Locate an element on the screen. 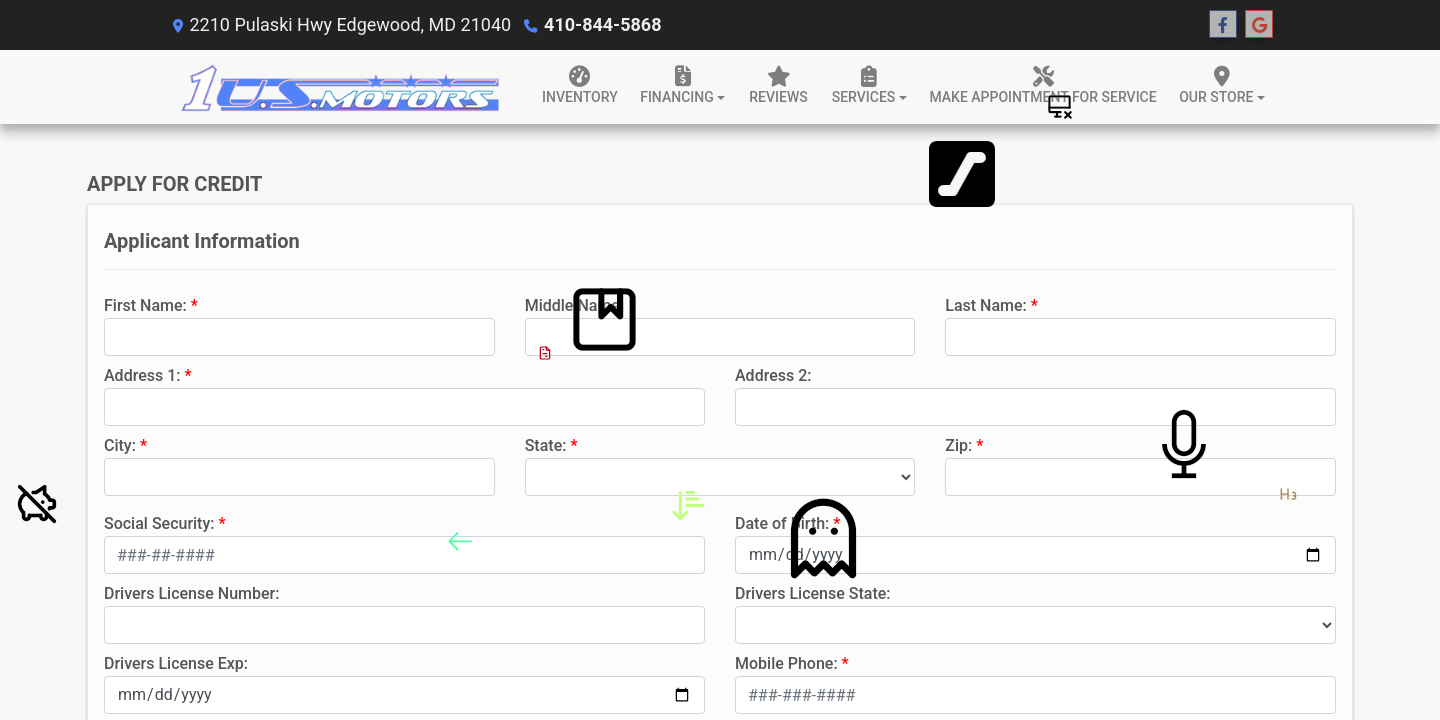 This screenshot has width=1440, height=720. indicates escalator access nearby is located at coordinates (962, 174).